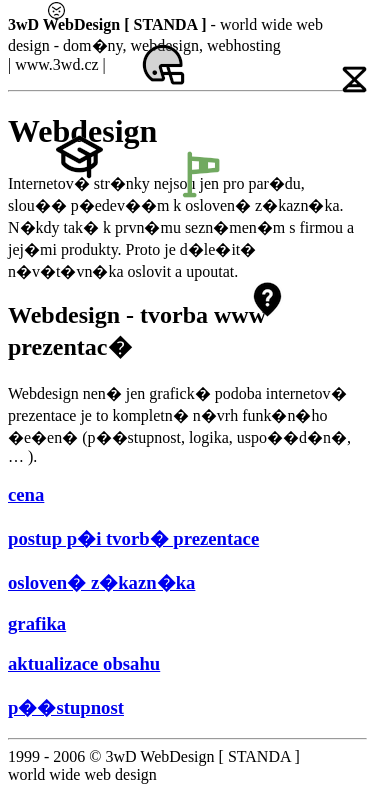 This screenshot has width=375, height=792. I want to click on indicates an unknown or unidentified location, so click(267, 299).